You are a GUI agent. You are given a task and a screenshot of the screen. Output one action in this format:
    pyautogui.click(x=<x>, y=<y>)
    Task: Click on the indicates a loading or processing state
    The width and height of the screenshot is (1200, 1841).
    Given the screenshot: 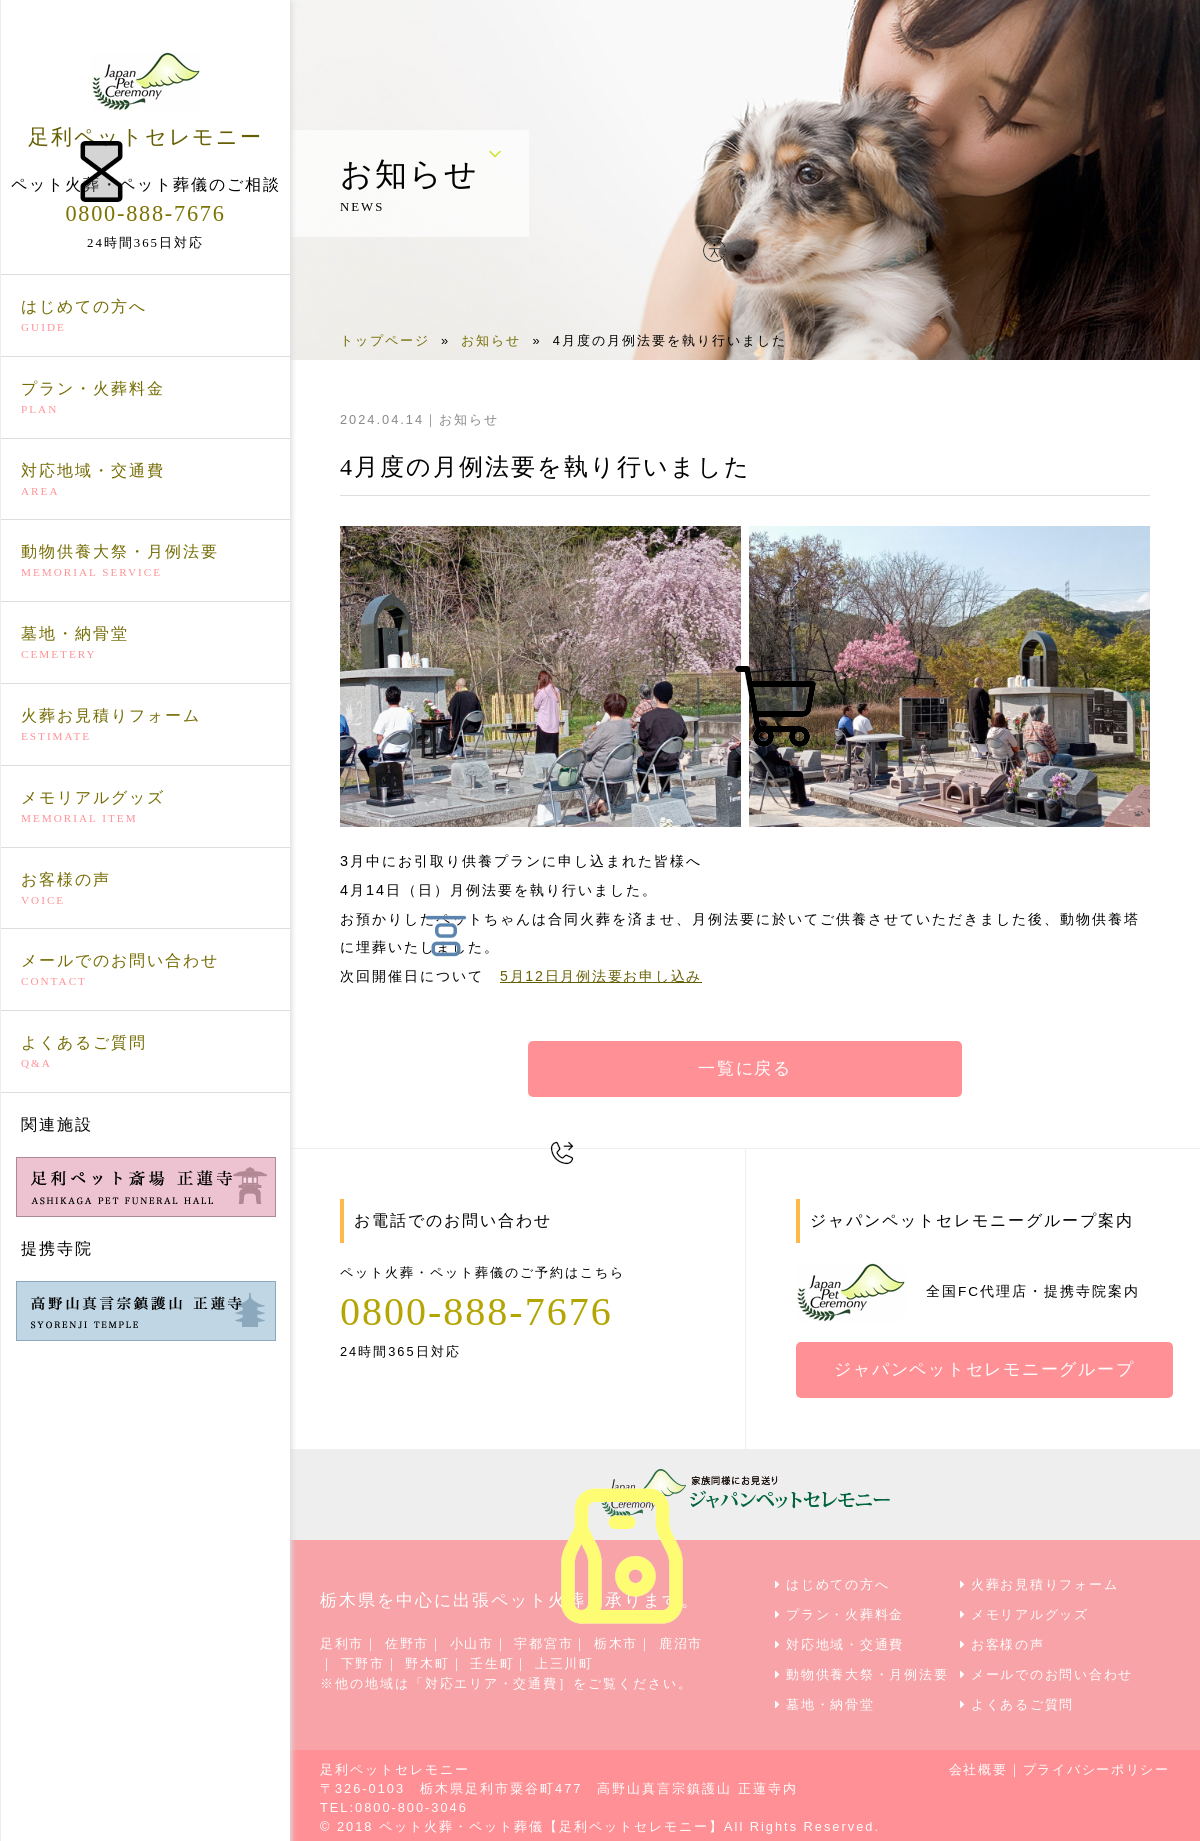 What is the action you would take?
    pyautogui.click(x=101, y=171)
    